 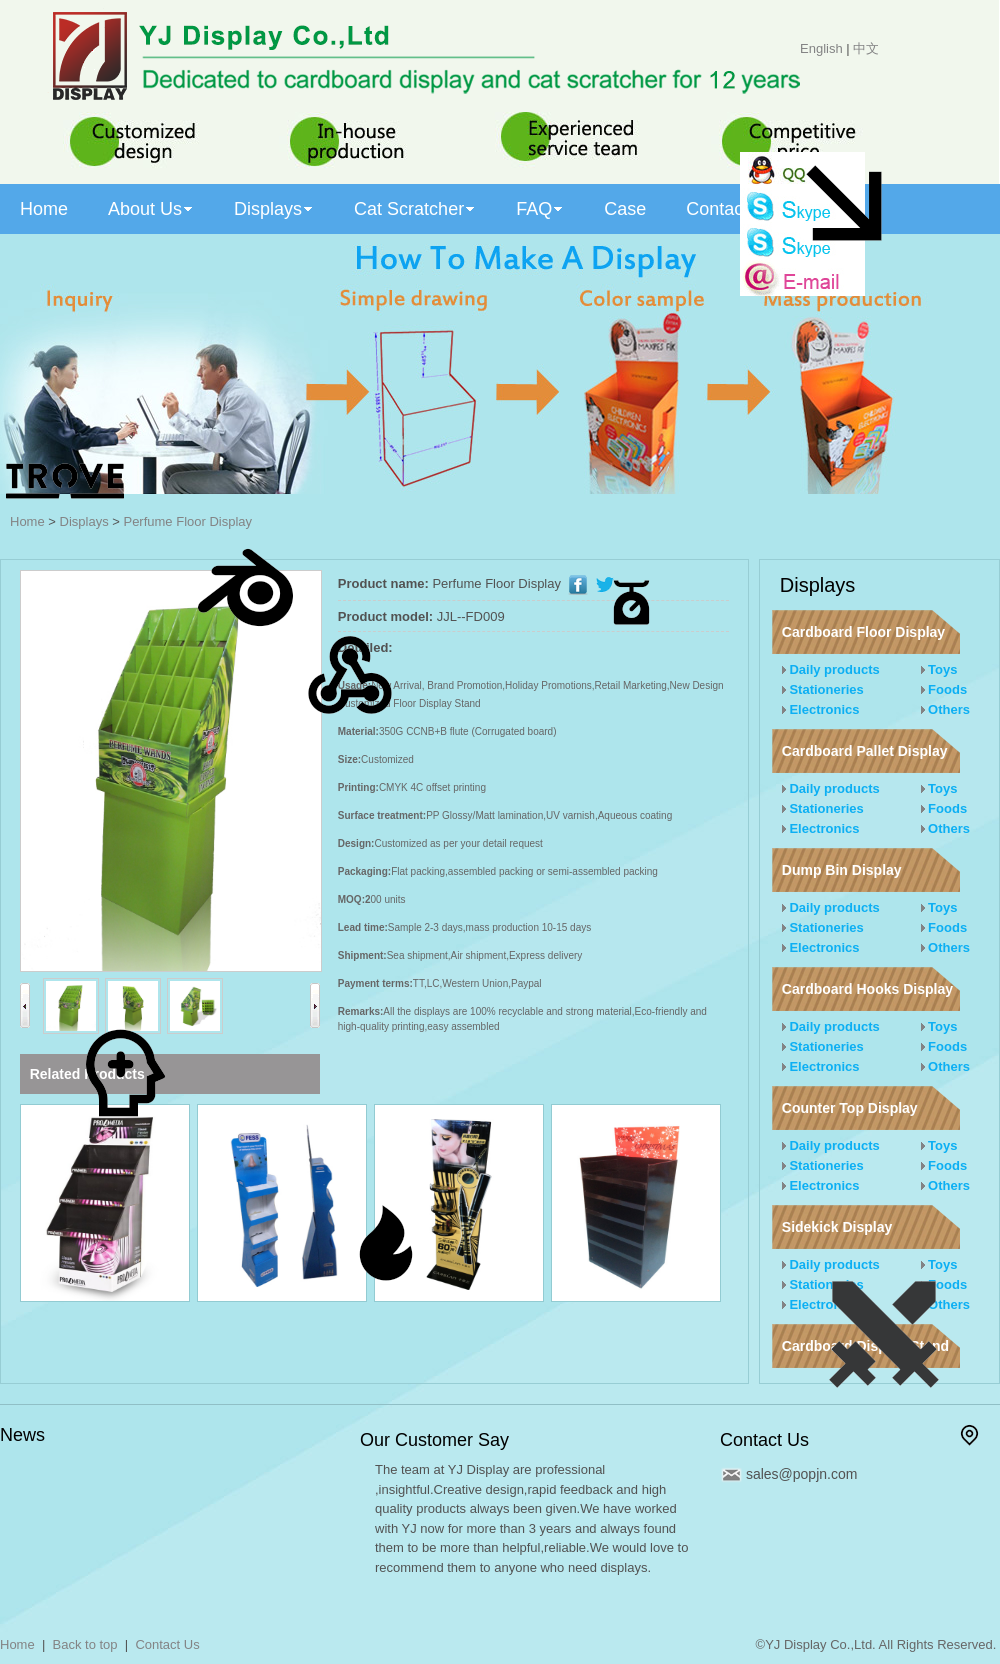 What do you see at coordinates (631, 602) in the screenshot?
I see `view weight or measurement settings` at bounding box center [631, 602].